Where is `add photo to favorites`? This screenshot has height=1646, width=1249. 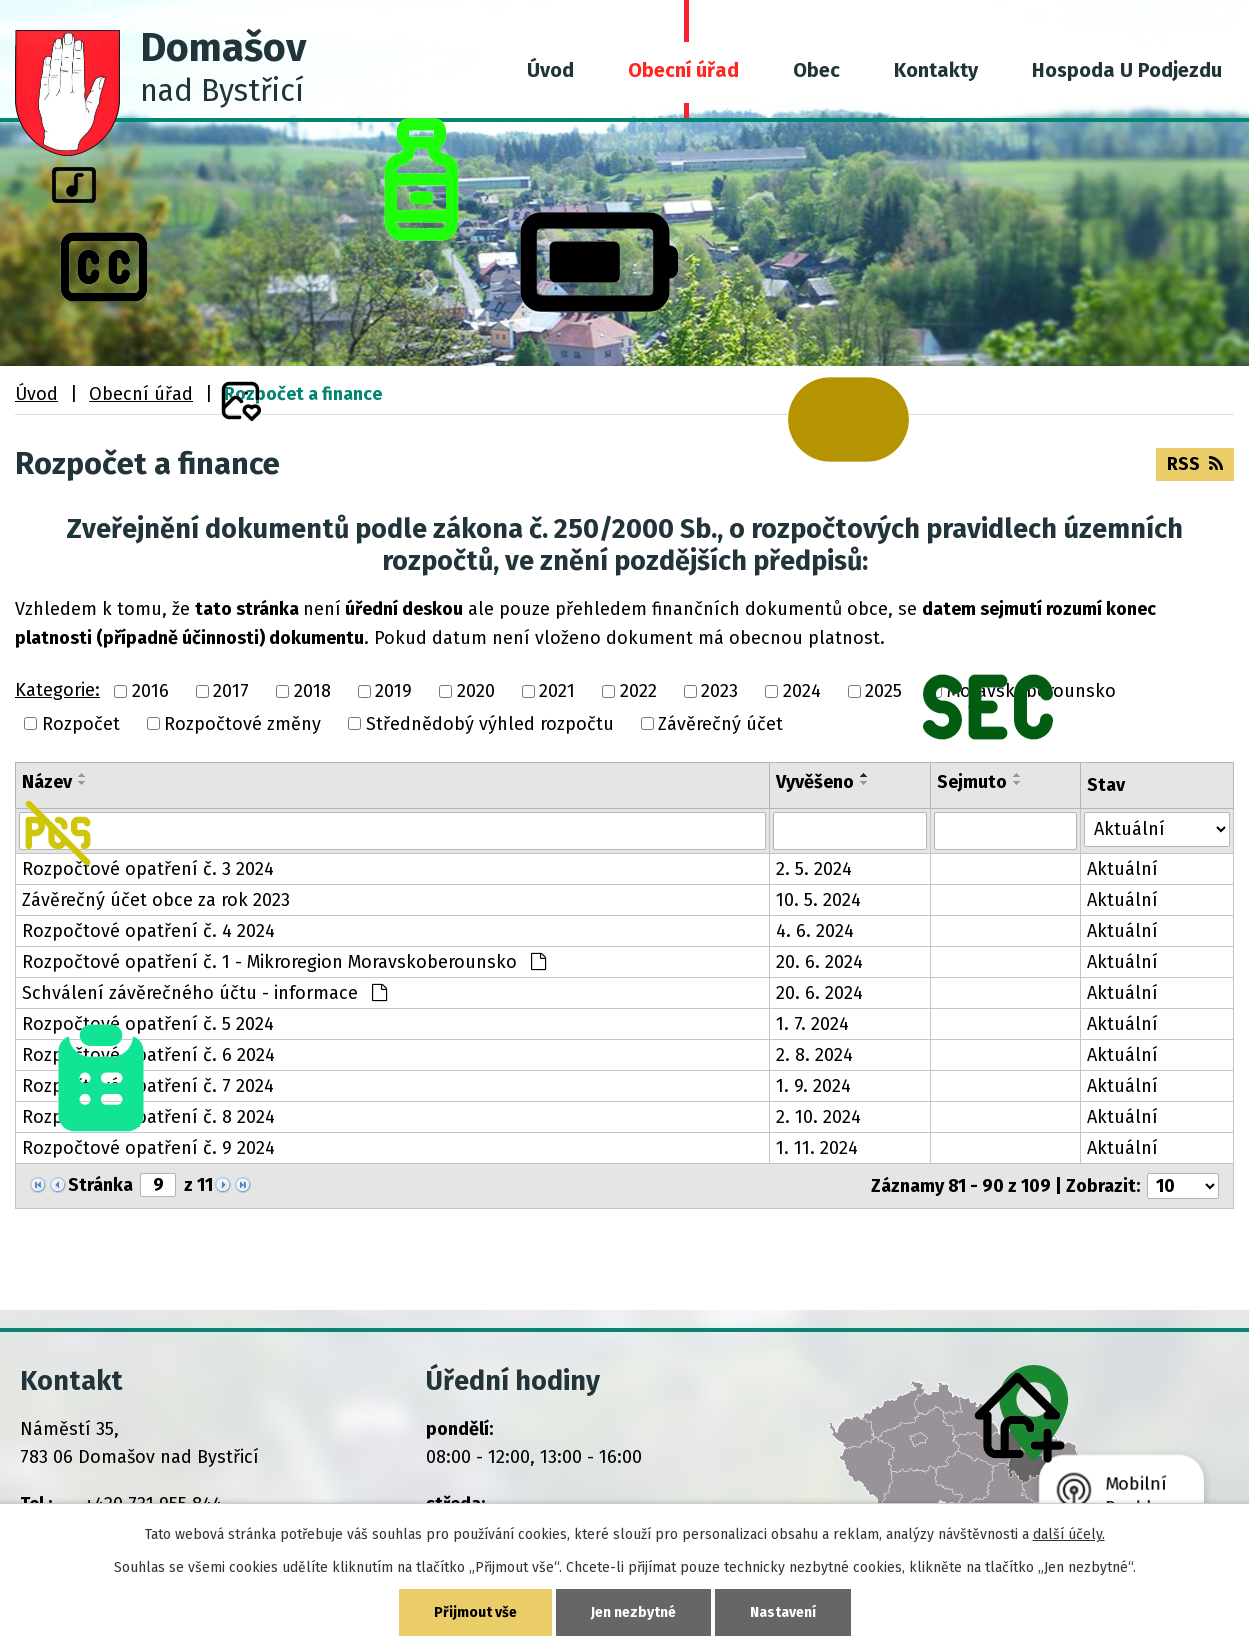 add photo to favorites is located at coordinates (240, 400).